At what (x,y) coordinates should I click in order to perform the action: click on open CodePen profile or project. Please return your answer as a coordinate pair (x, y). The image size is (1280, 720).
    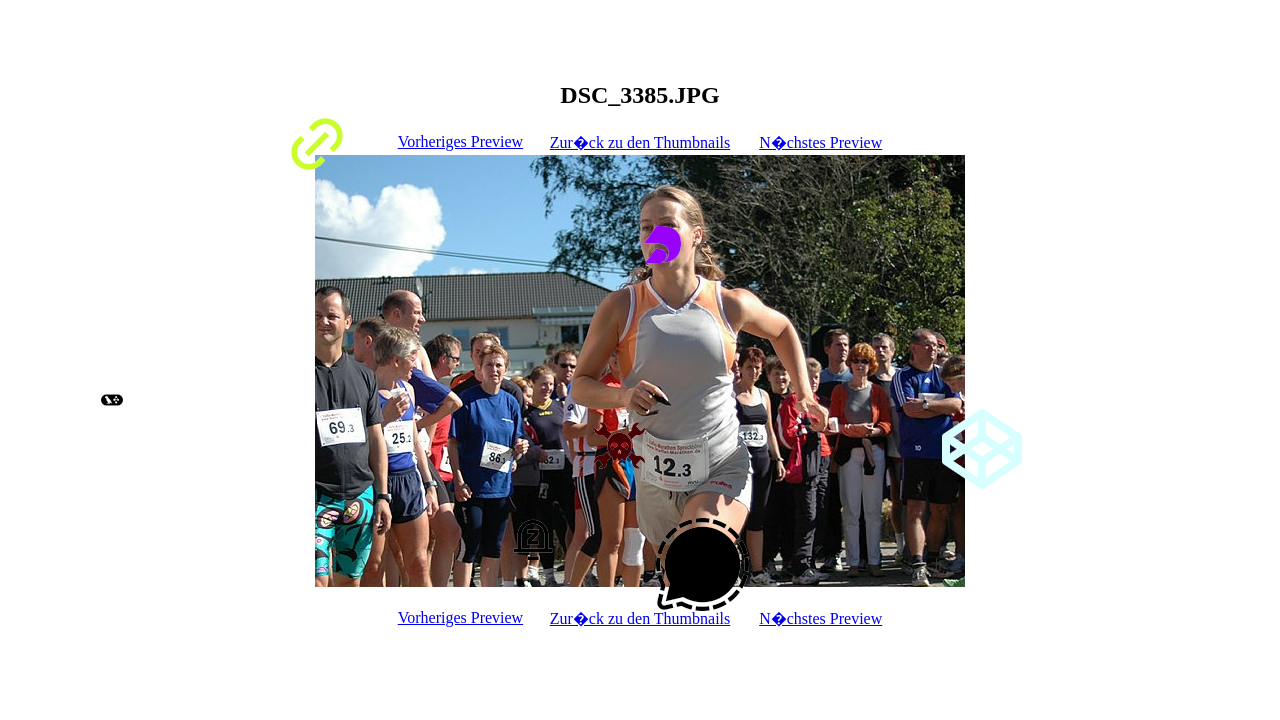
    Looking at the image, I should click on (982, 449).